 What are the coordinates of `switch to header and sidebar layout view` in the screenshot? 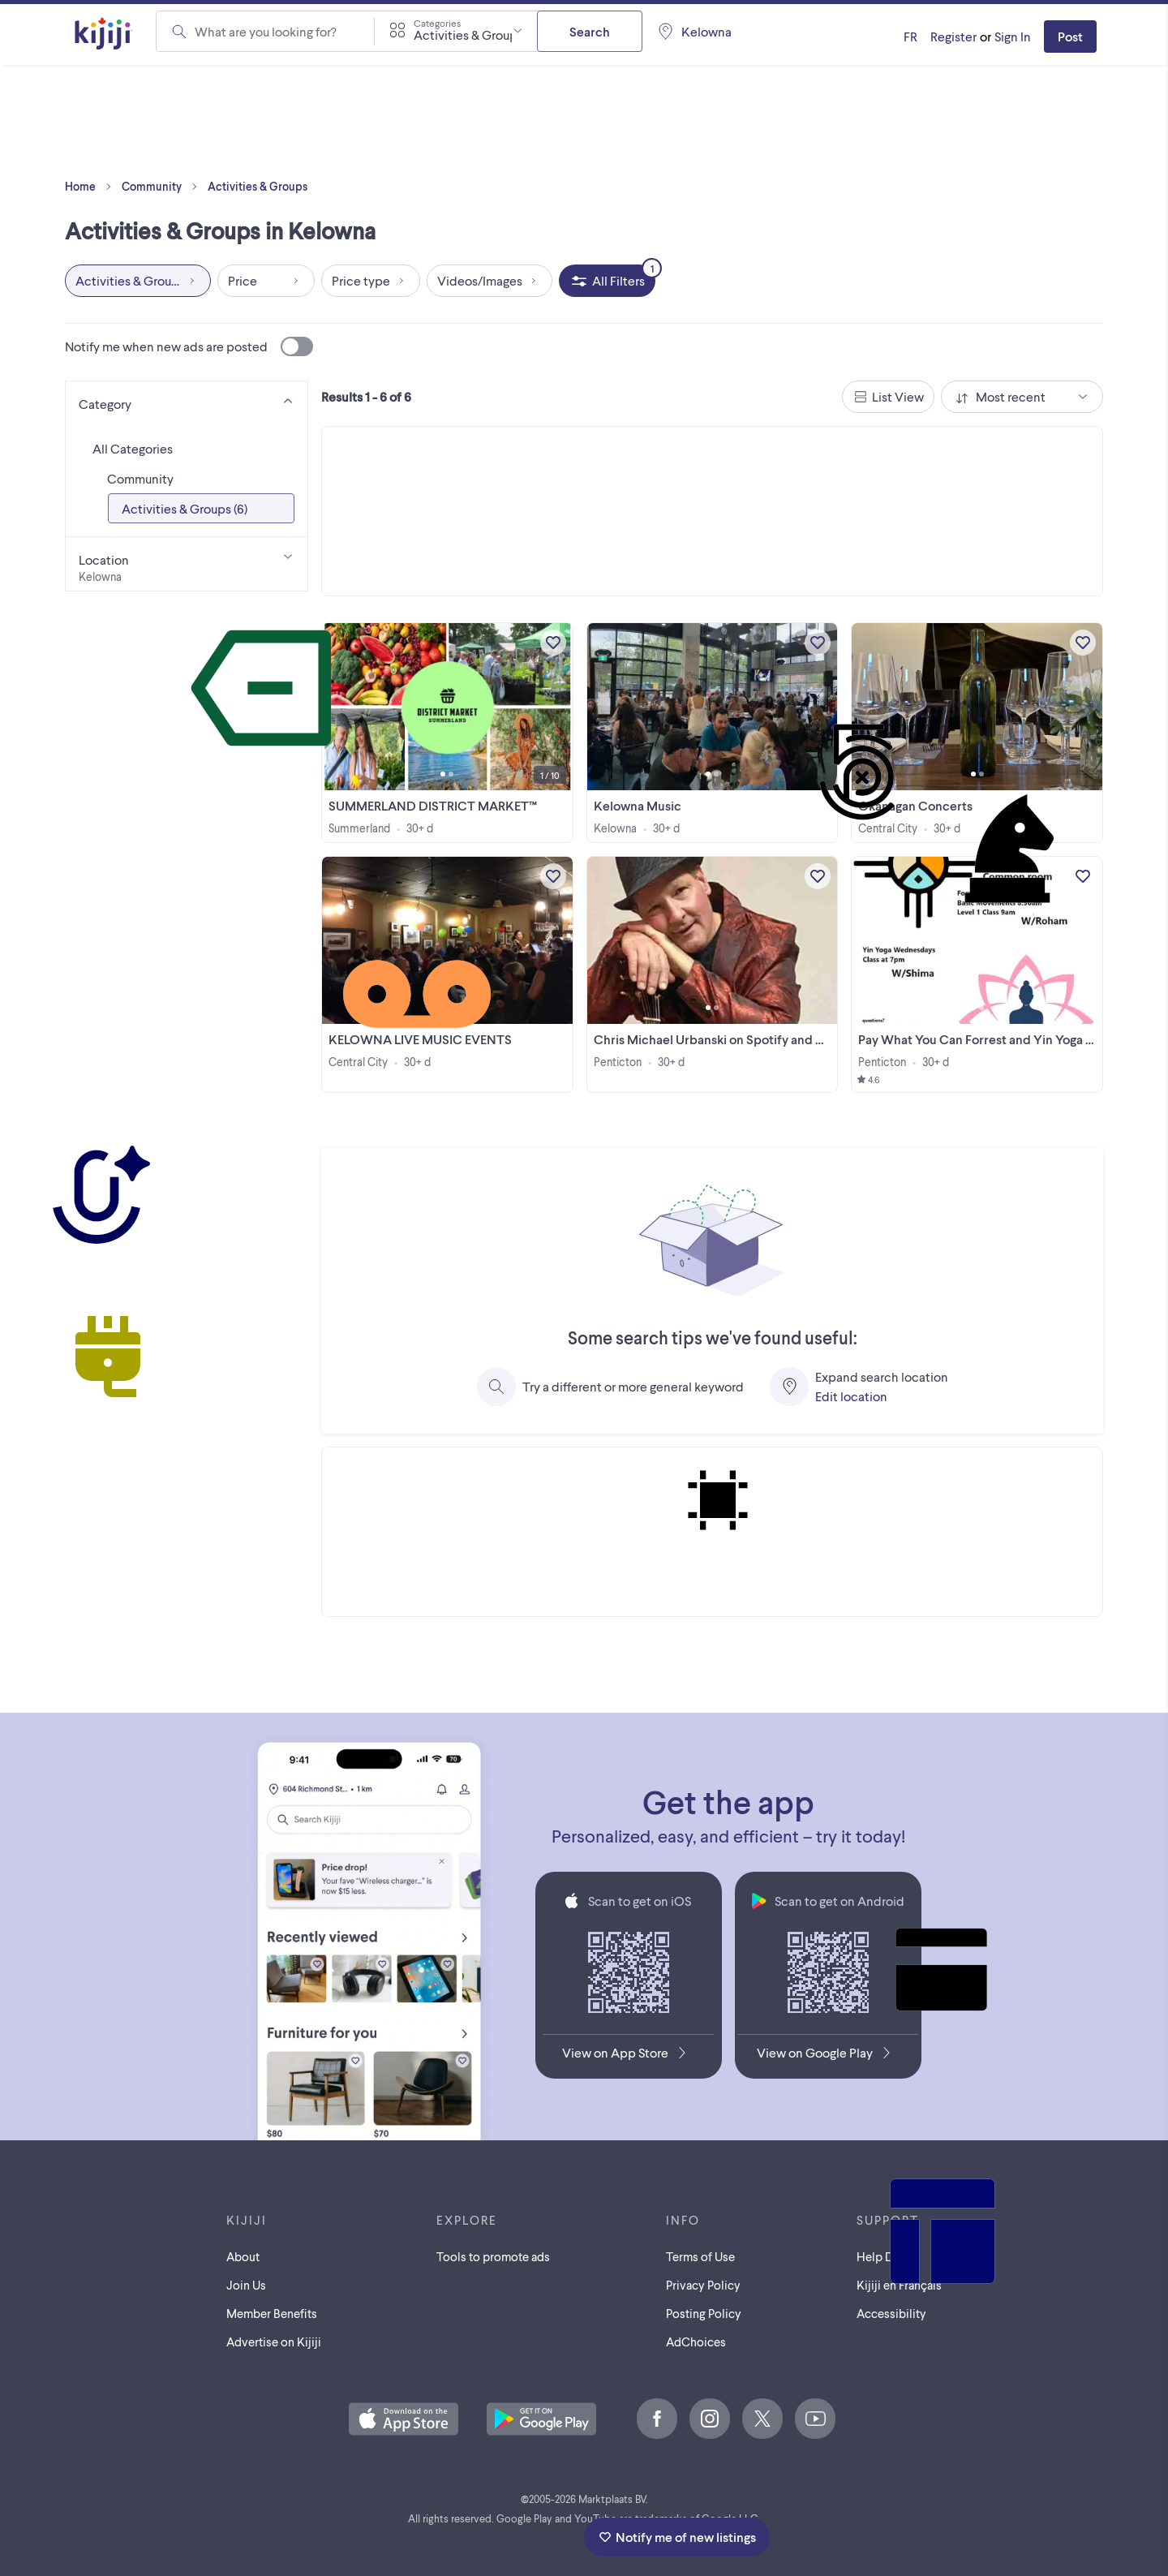 It's located at (943, 2231).